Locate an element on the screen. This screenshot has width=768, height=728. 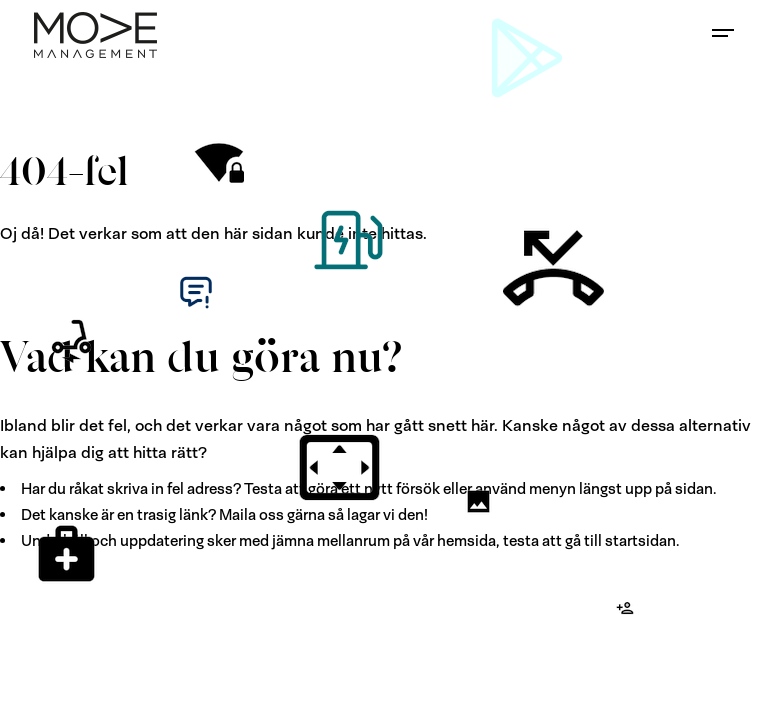
open the google play store is located at coordinates (520, 58).